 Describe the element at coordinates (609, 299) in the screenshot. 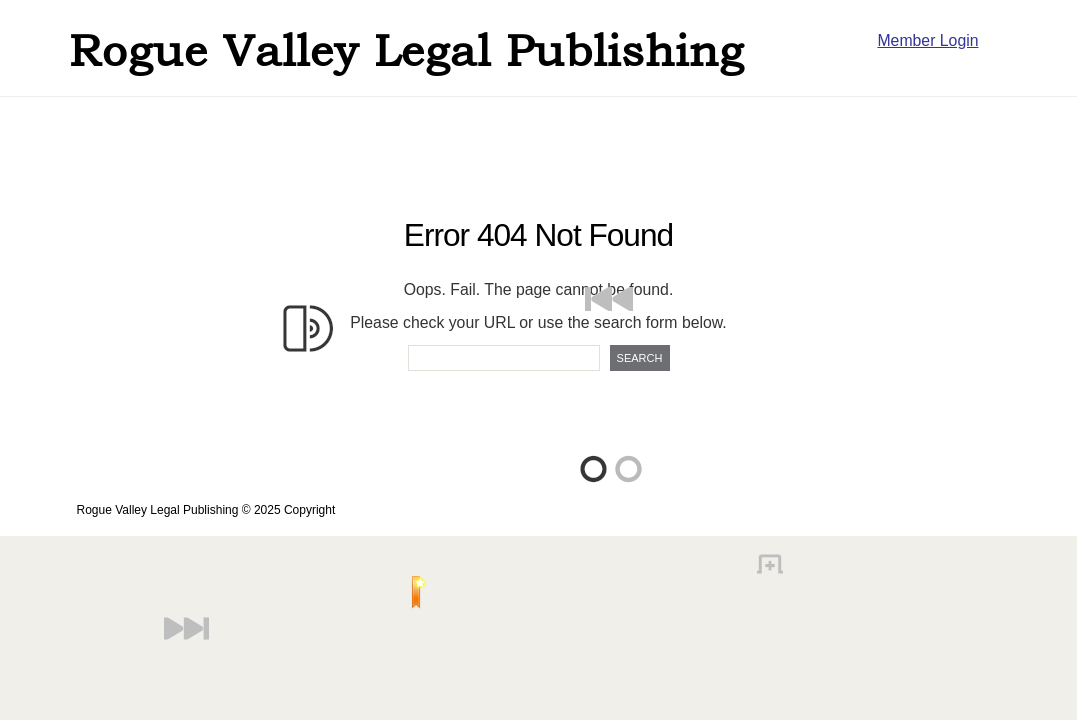

I see `skip to previous track` at that location.